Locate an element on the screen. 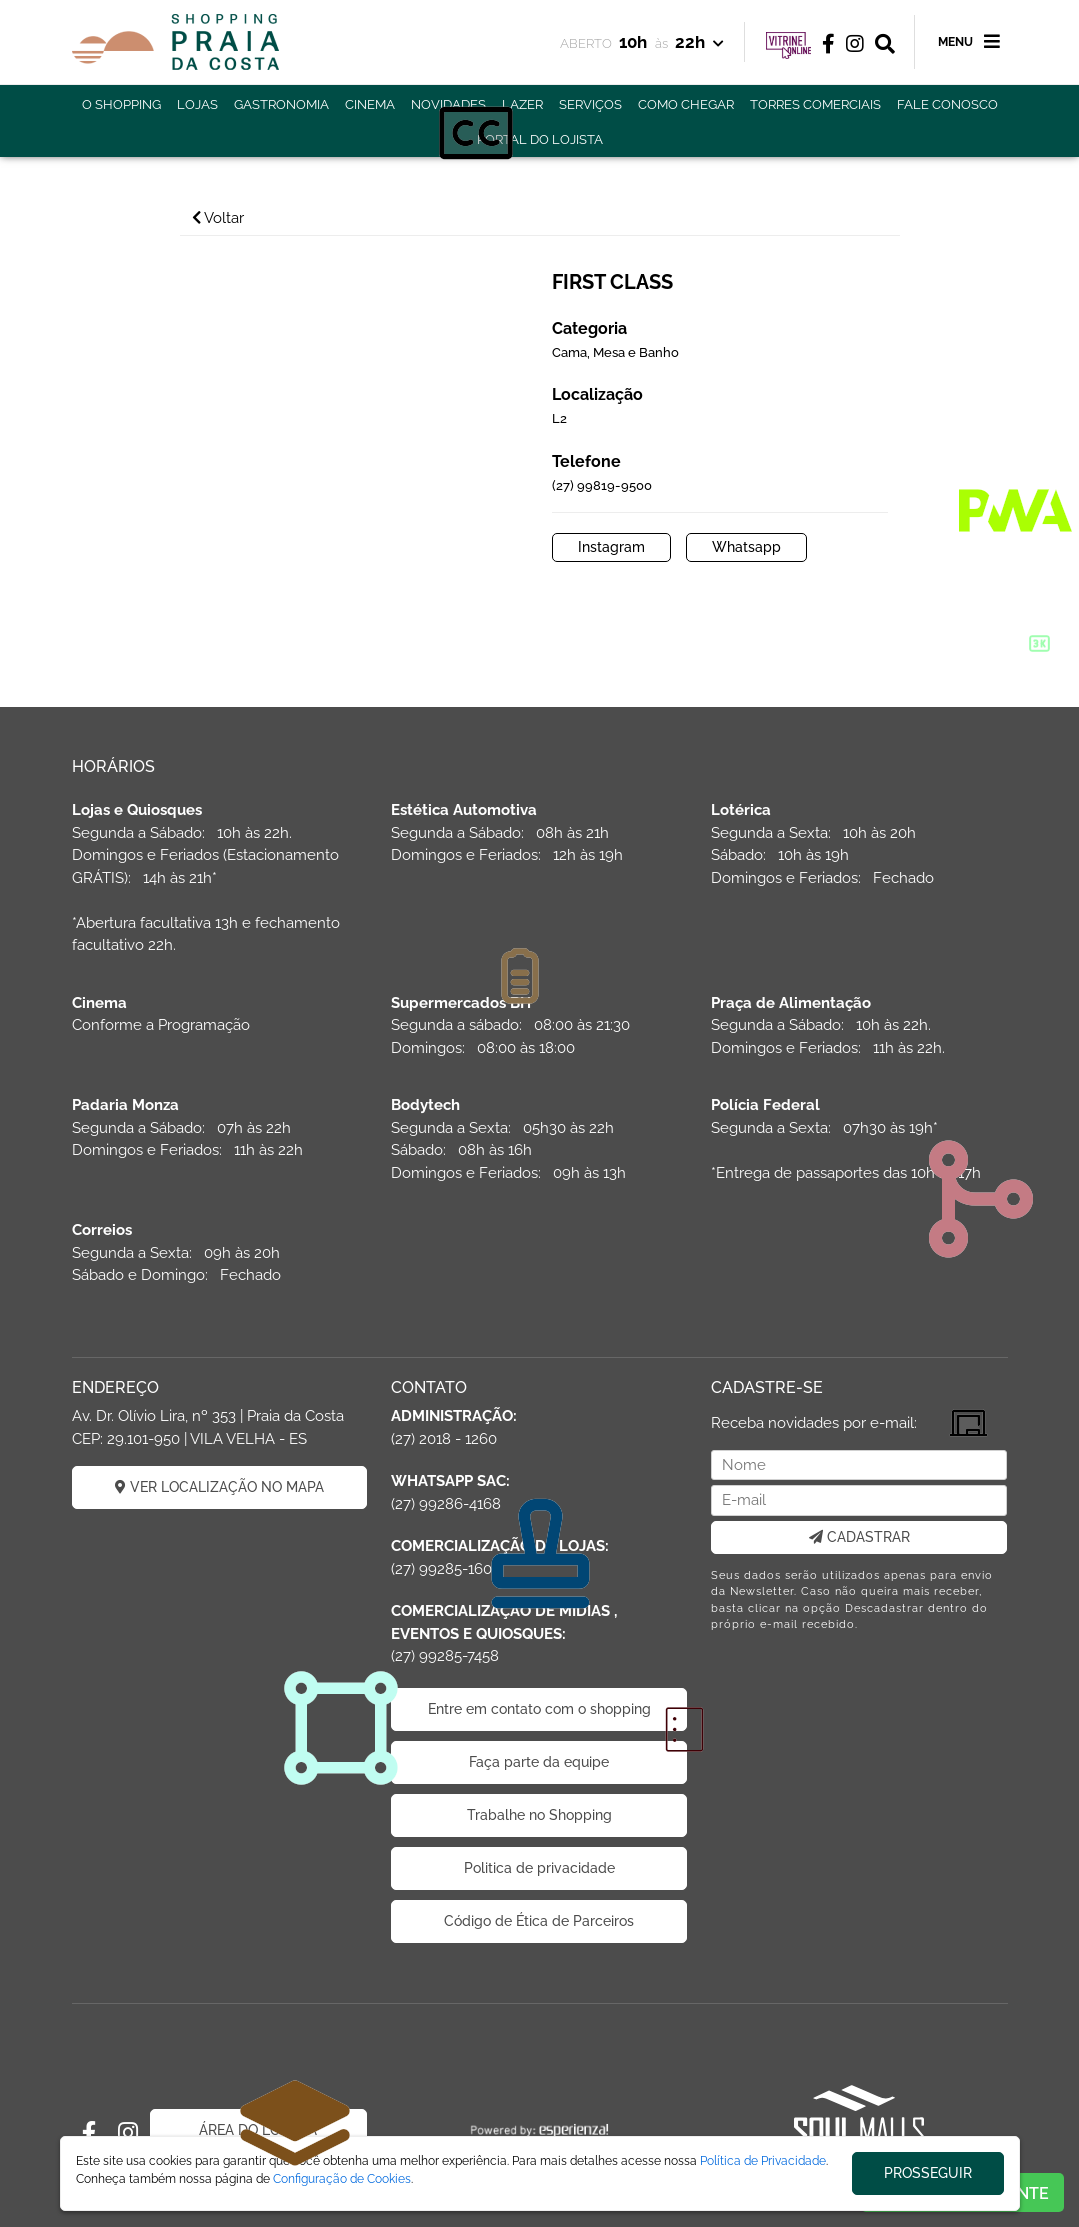 This screenshot has width=1079, height=2227. access shape tools or drawing options is located at coordinates (341, 1728).